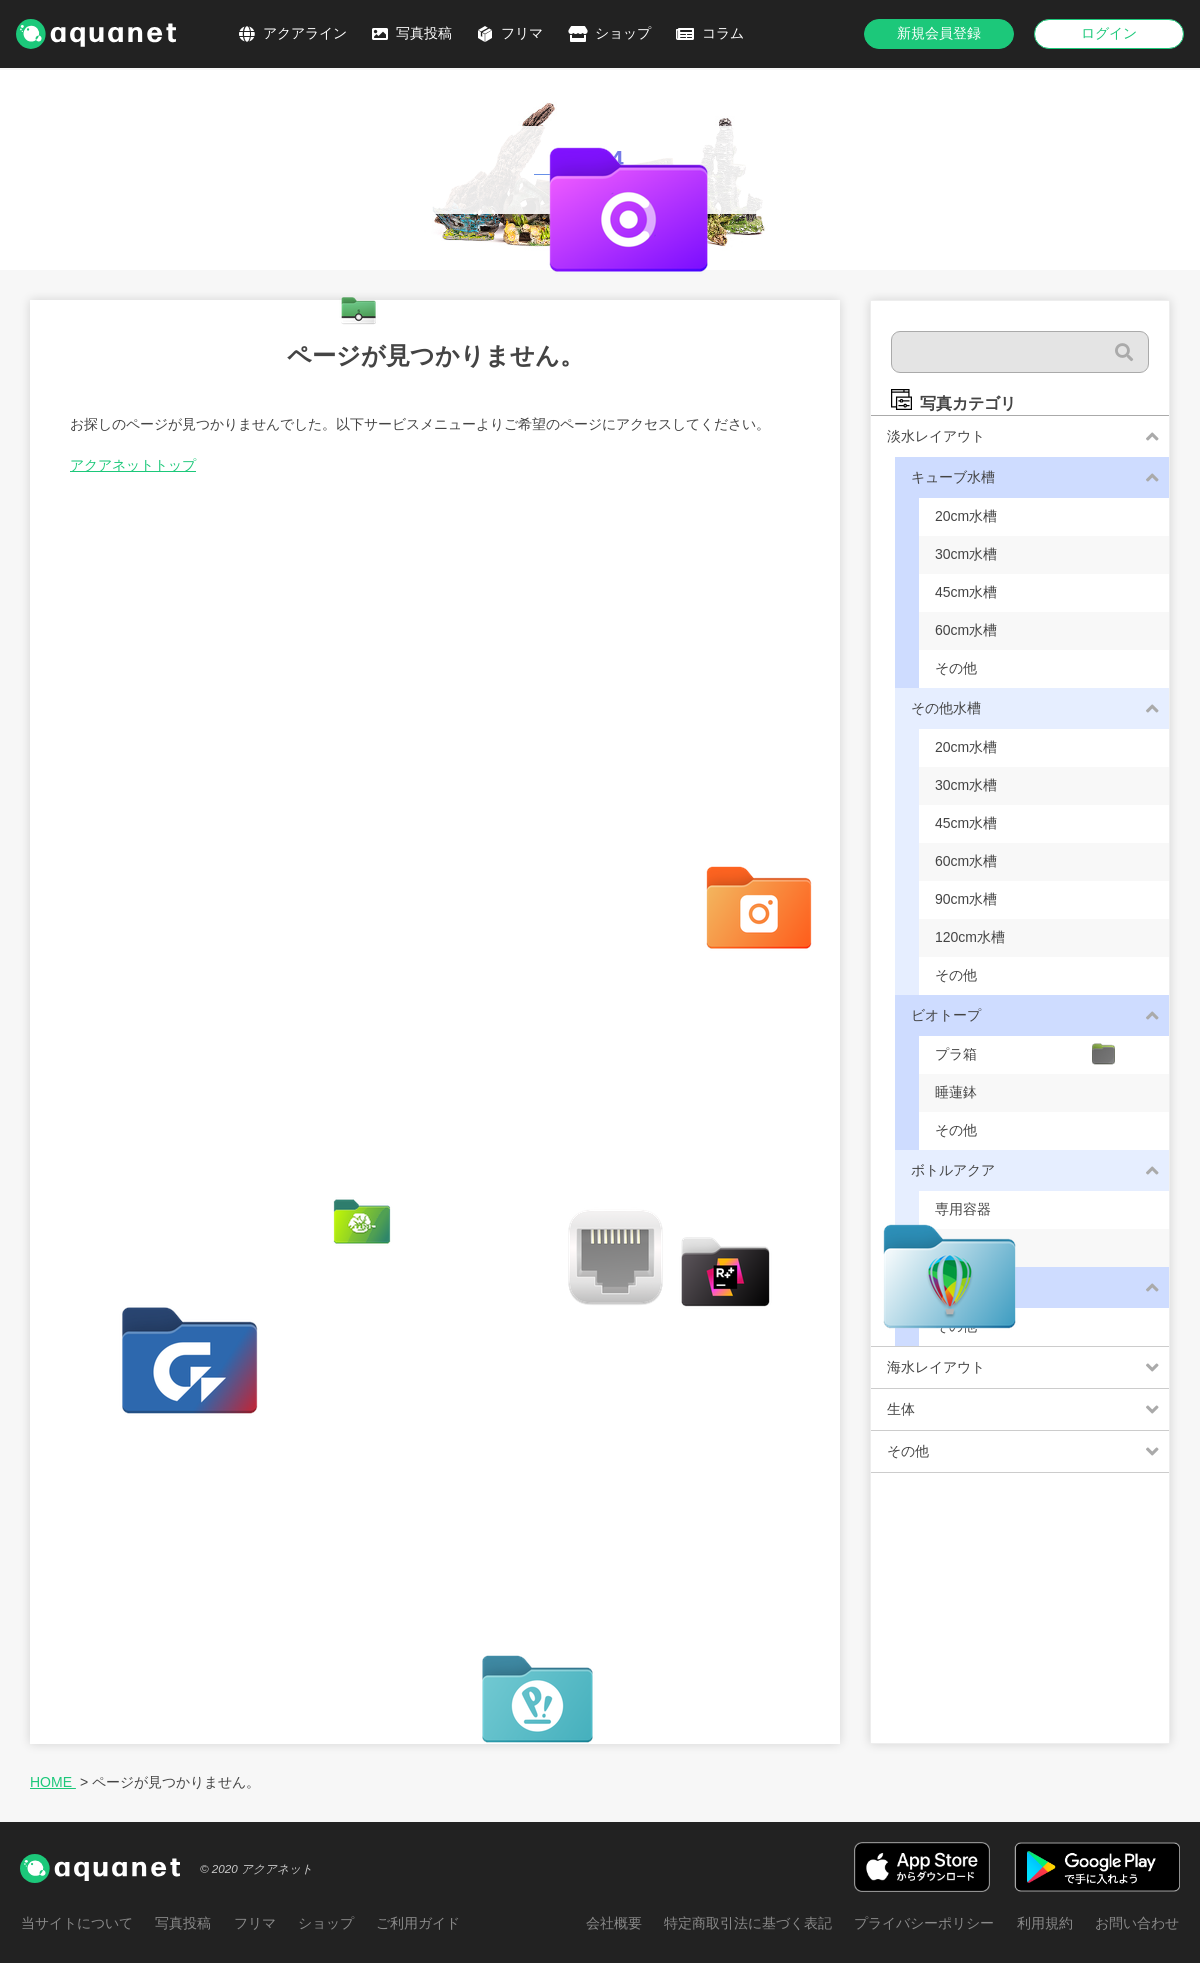 This screenshot has width=1200, height=1963. Describe the element at coordinates (628, 214) in the screenshot. I see `open wondershare orgcharting project folder` at that location.